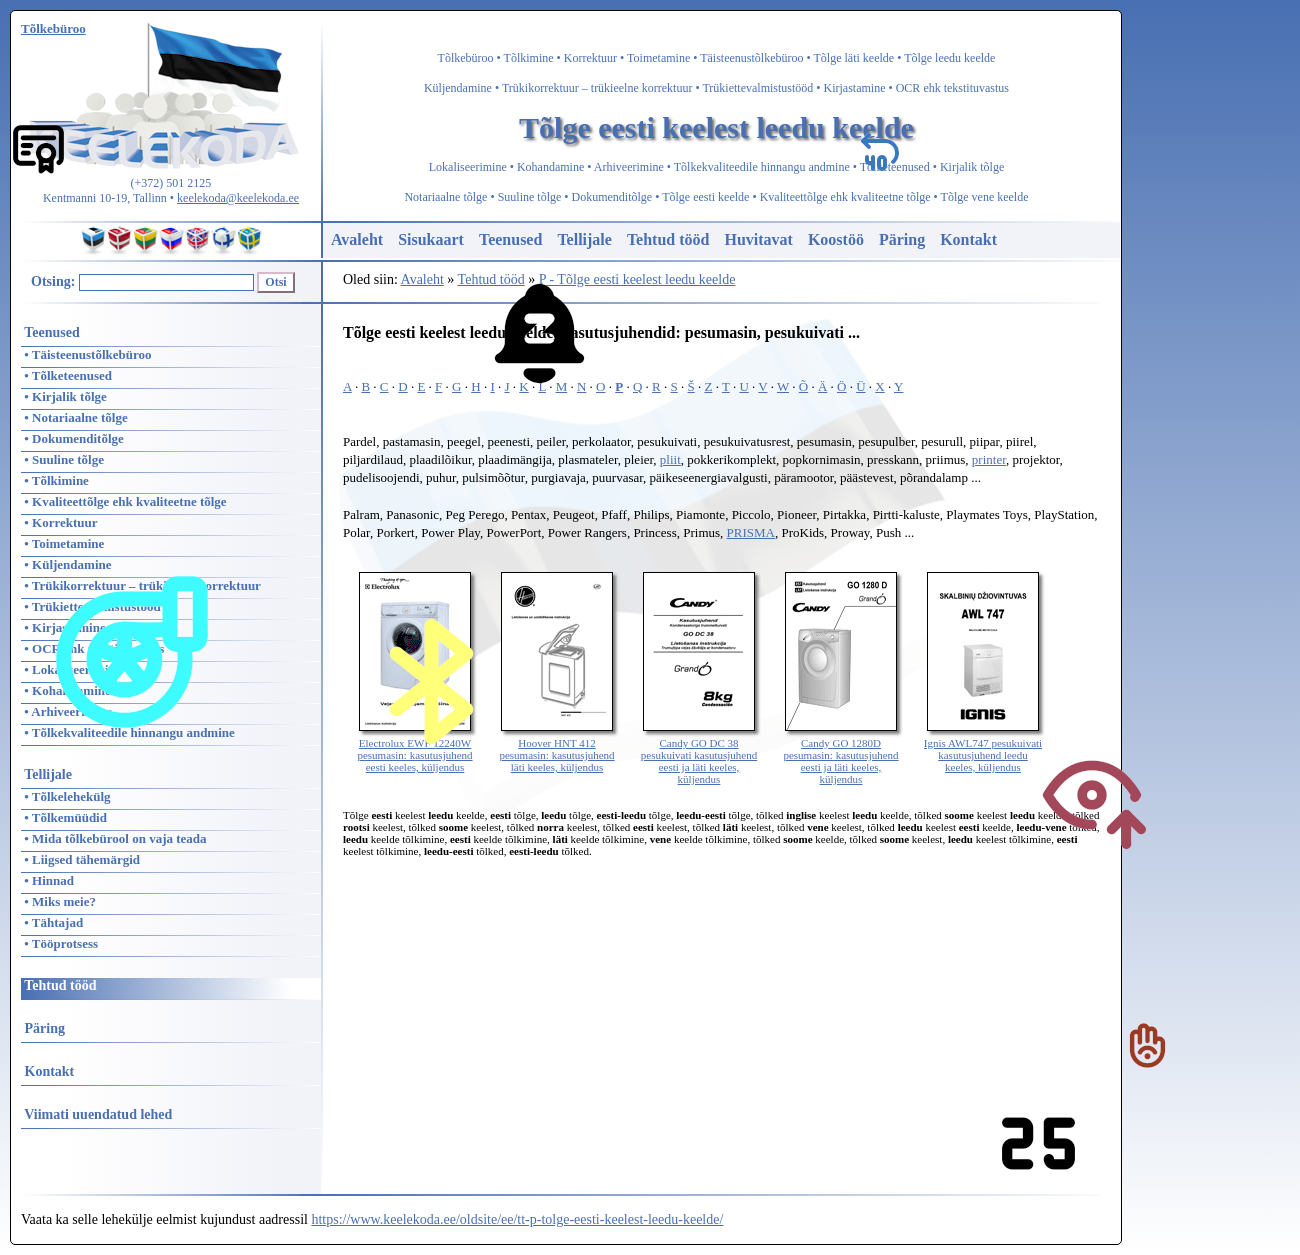  What do you see at coordinates (1147, 1045) in the screenshot?
I see `access palm reading or hand analysis feature` at bounding box center [1147, 1045].